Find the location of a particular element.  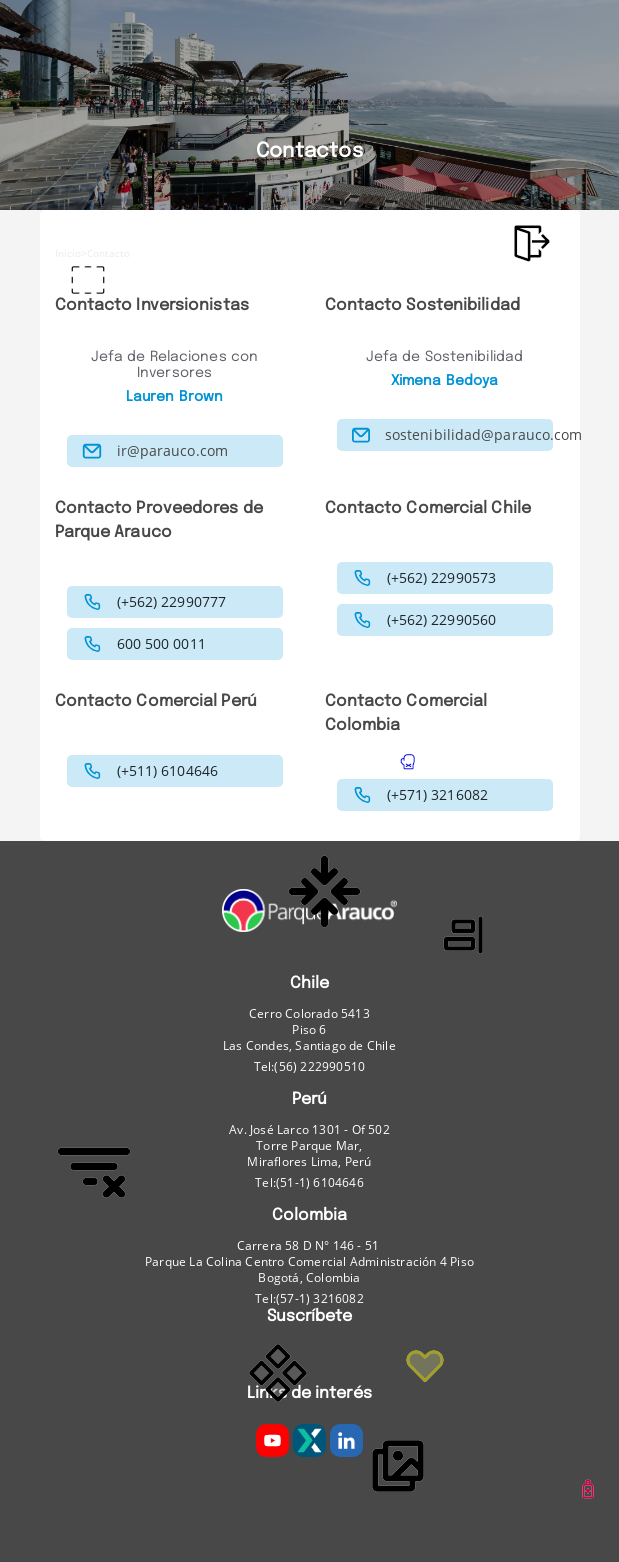

clear all active filters is located at coordinates (94, 1164).